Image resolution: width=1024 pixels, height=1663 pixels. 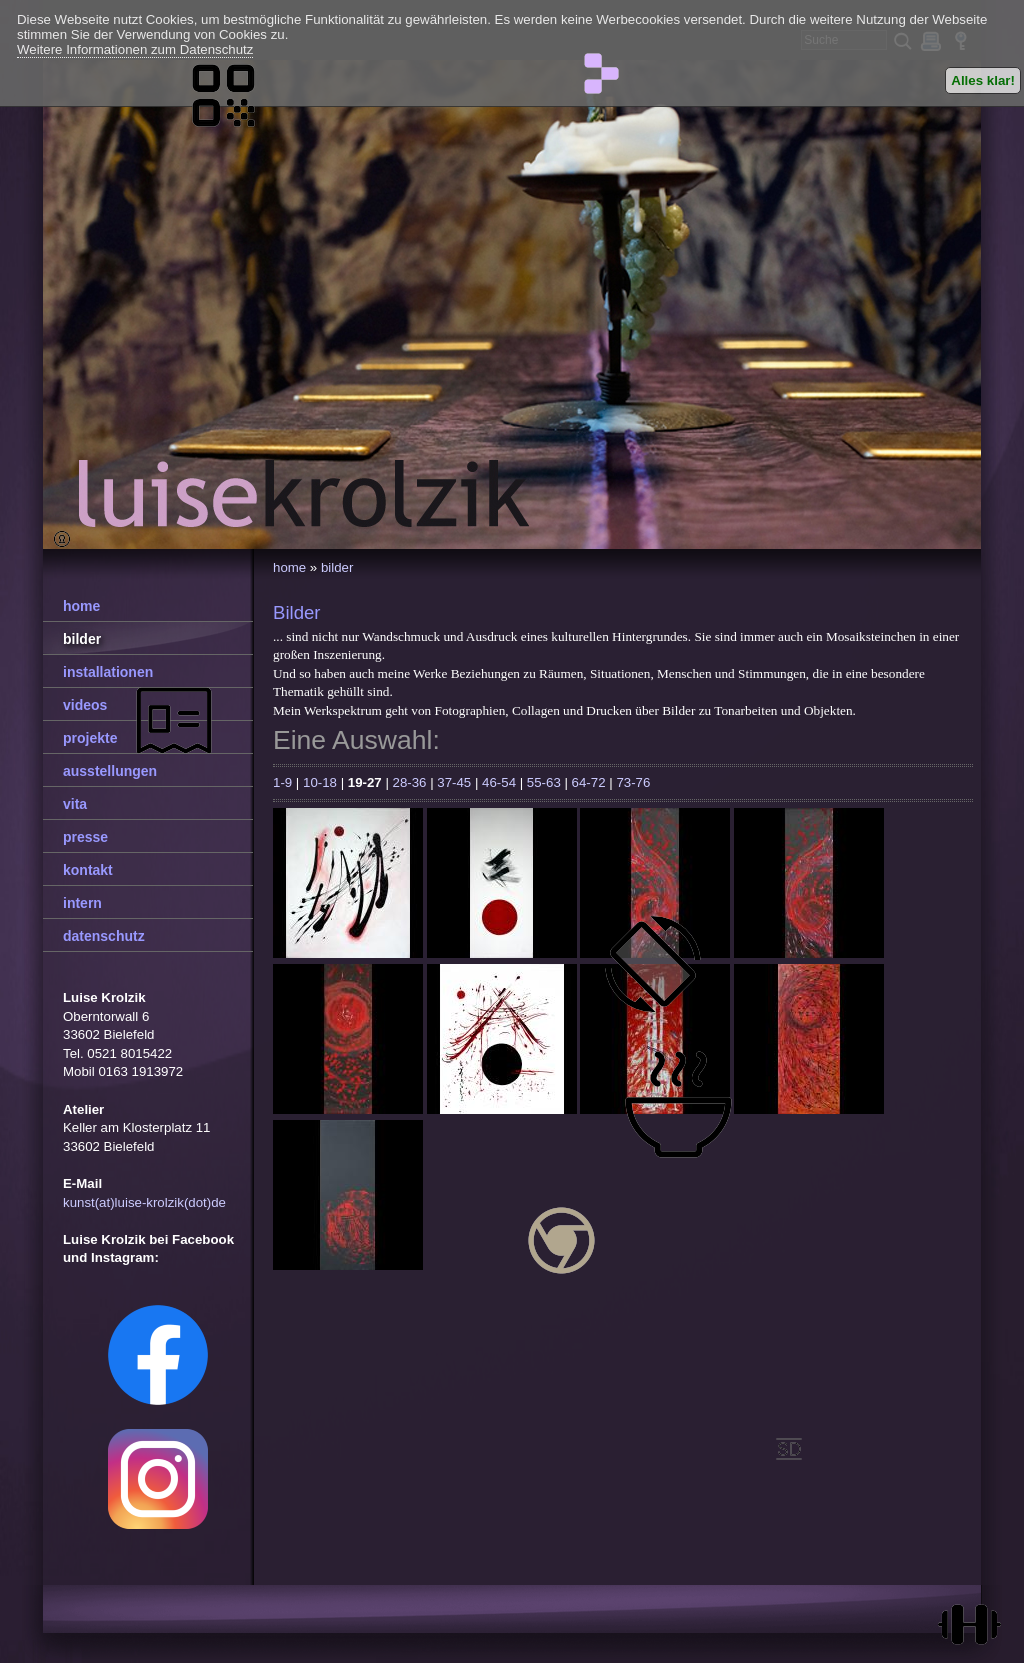 I want to click on scan or generate a QR code, so click(x=223, y=95).